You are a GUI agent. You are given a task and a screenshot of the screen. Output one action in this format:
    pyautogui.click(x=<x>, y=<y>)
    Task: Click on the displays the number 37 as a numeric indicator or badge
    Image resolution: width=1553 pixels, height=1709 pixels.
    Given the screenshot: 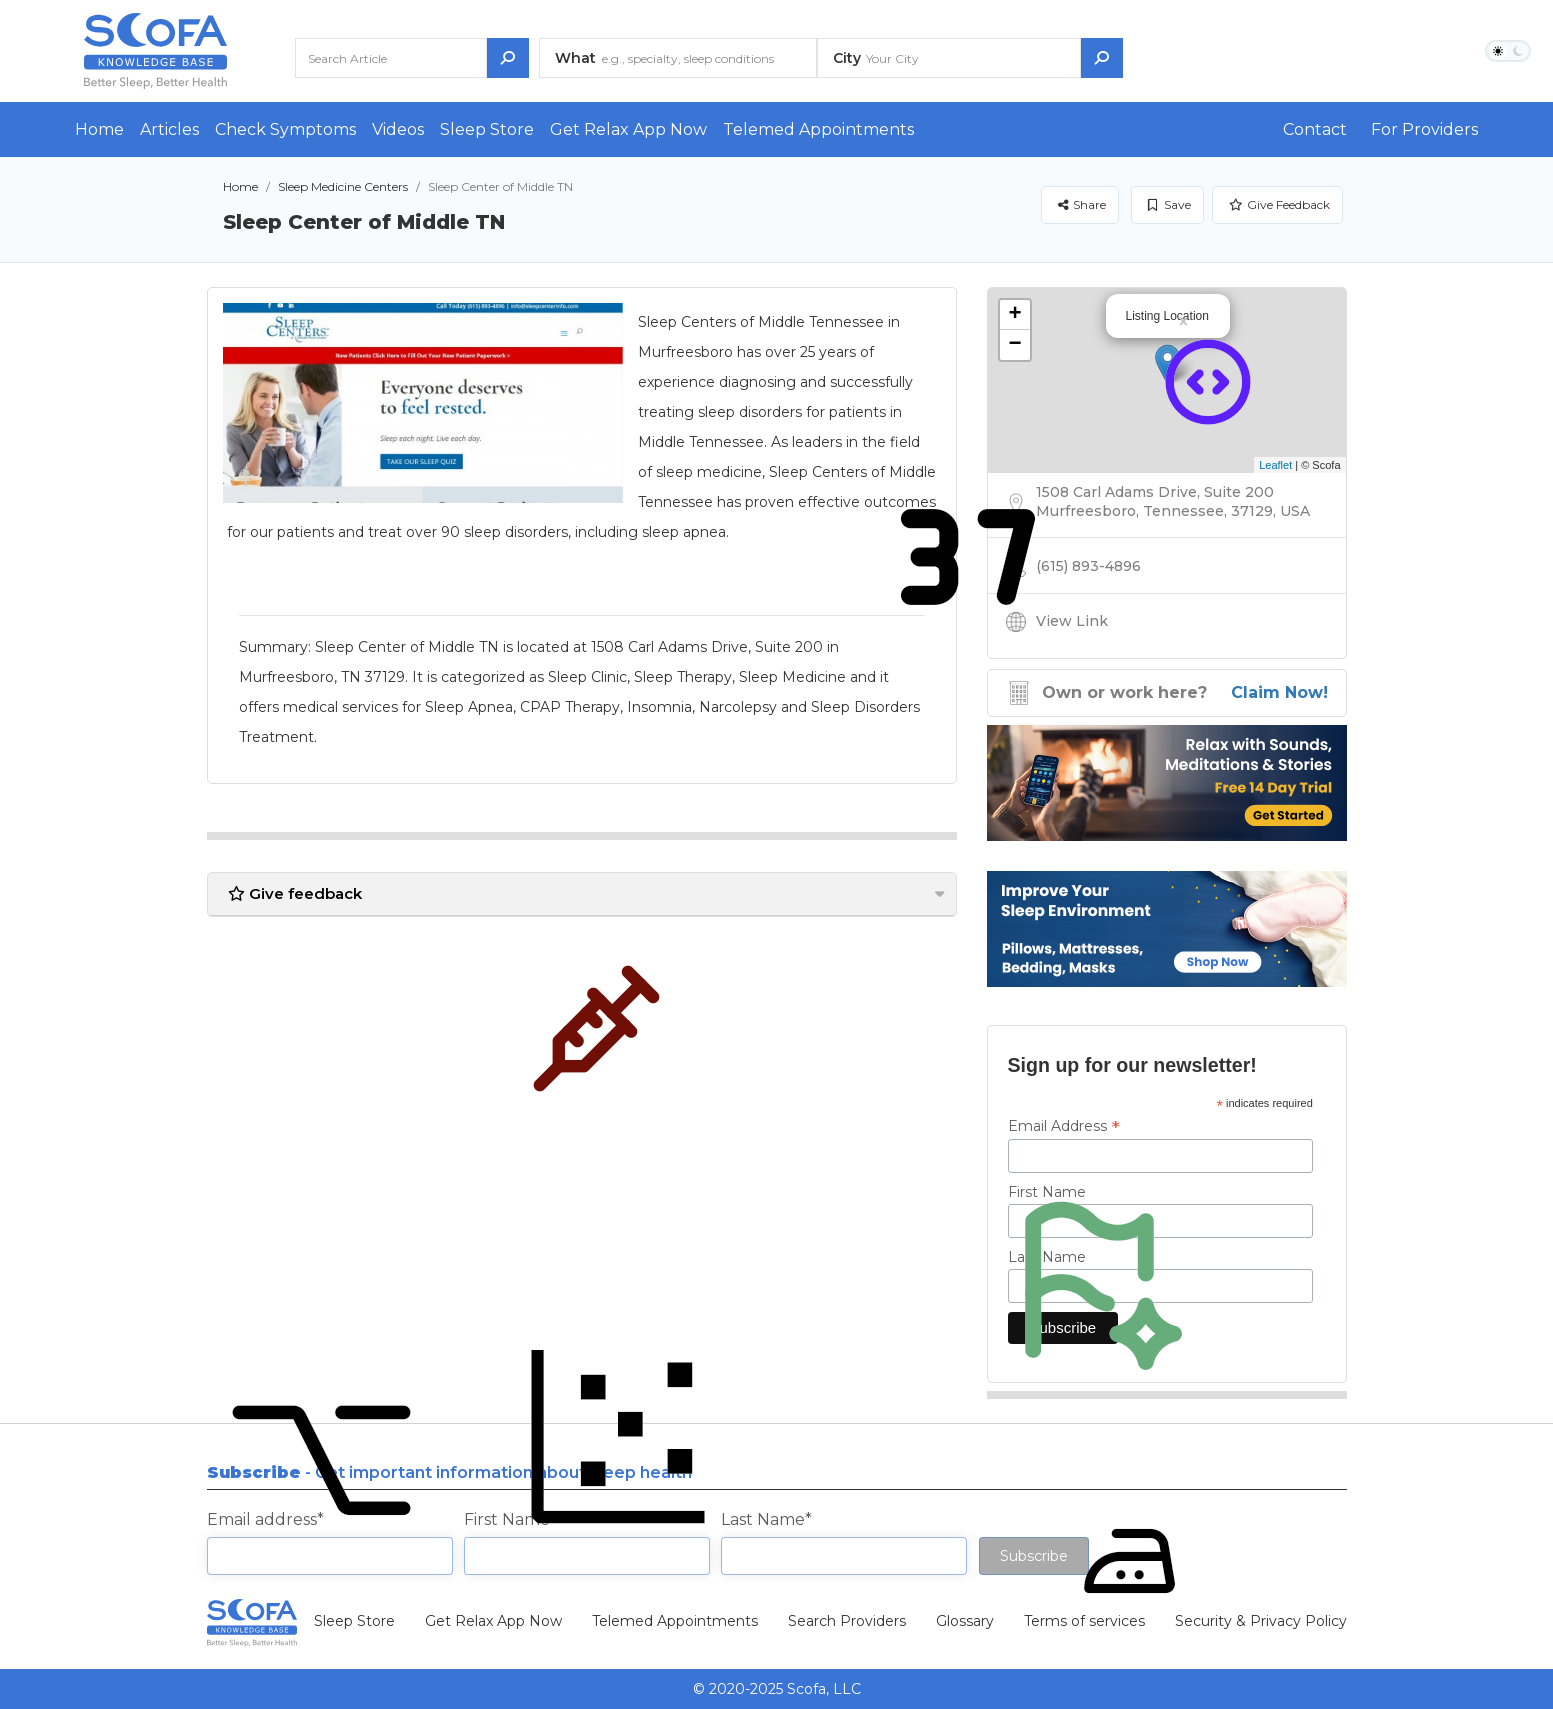 What is the action you would take?
    pyautogui.click(x=968, y=557)
    